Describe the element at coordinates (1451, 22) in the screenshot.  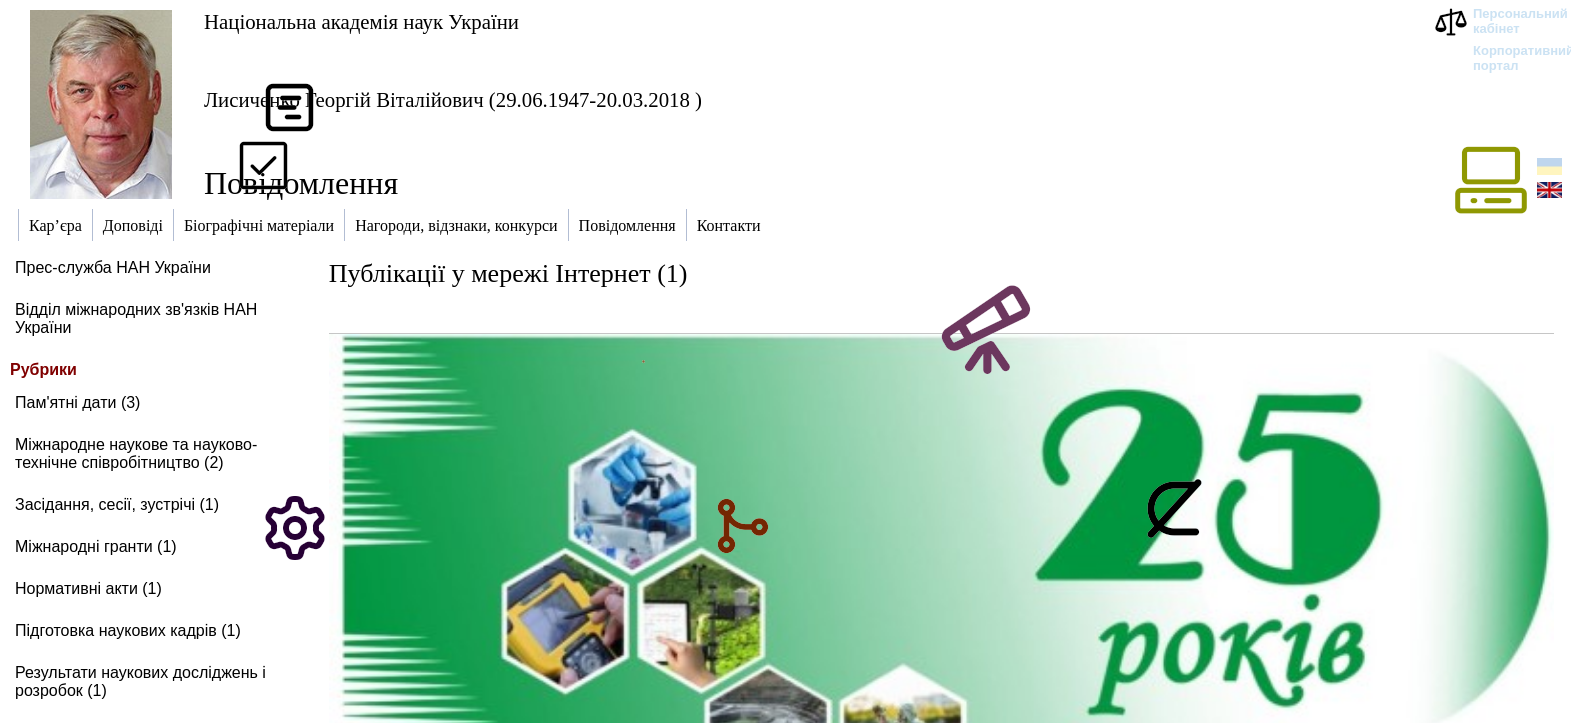
I see `compare items or options` at that location.